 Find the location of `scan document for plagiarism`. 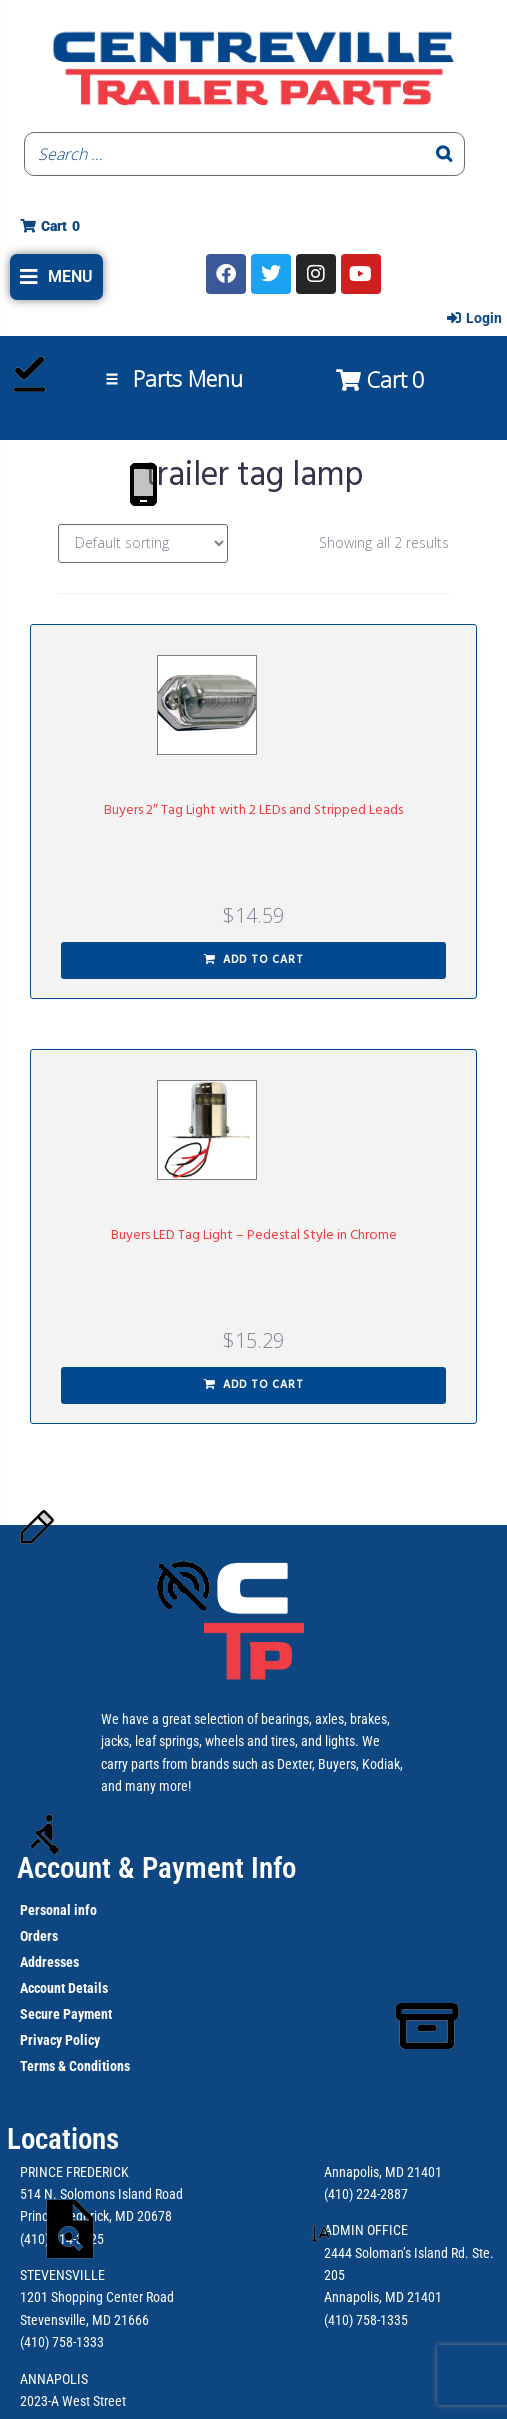

scan document for plagiarism is located at coordinates (70, 2229).